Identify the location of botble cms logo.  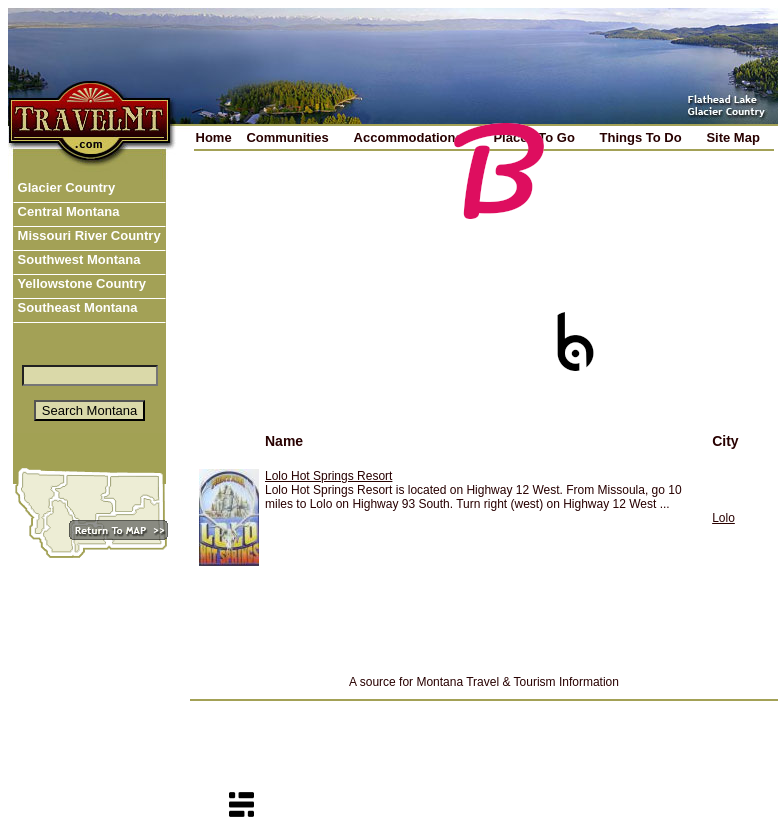
(575, 341).